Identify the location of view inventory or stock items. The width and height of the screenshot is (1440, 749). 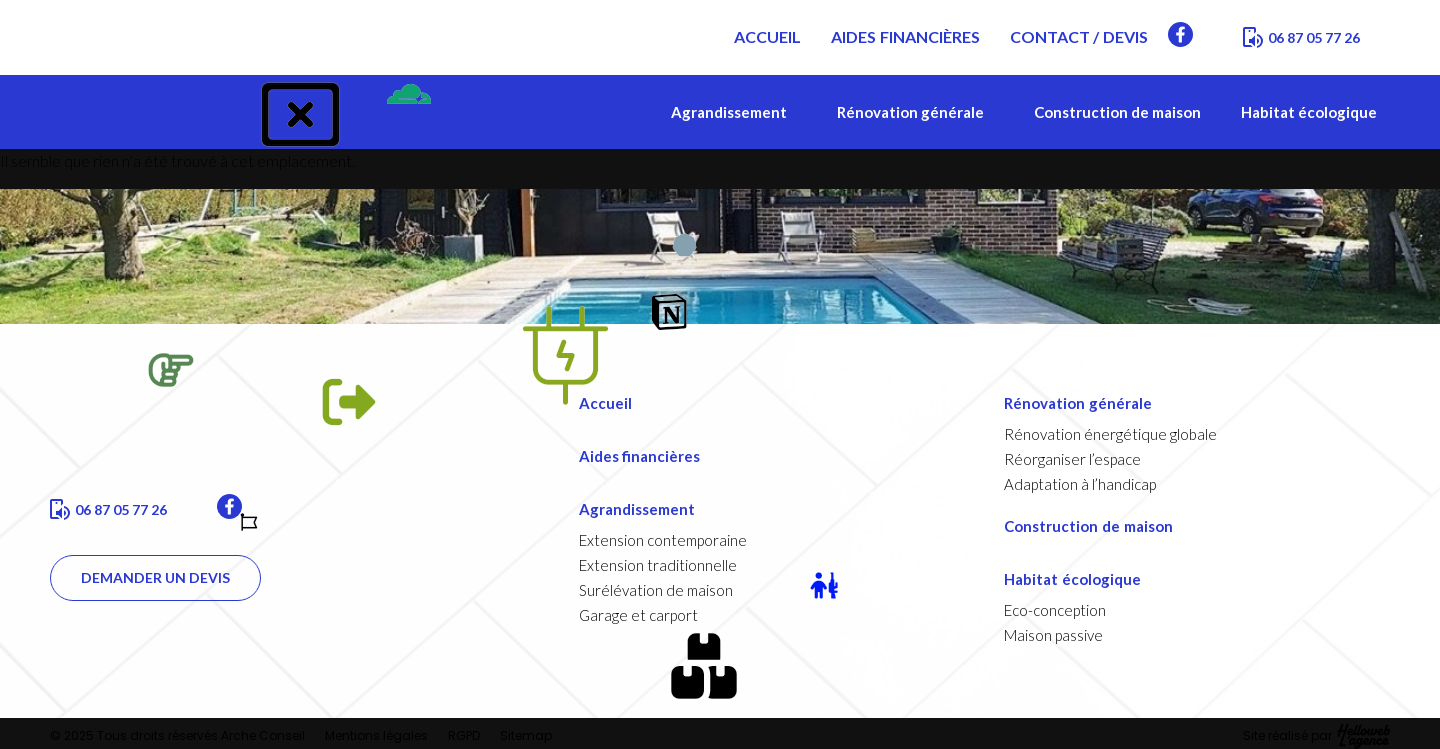
(704, 666).